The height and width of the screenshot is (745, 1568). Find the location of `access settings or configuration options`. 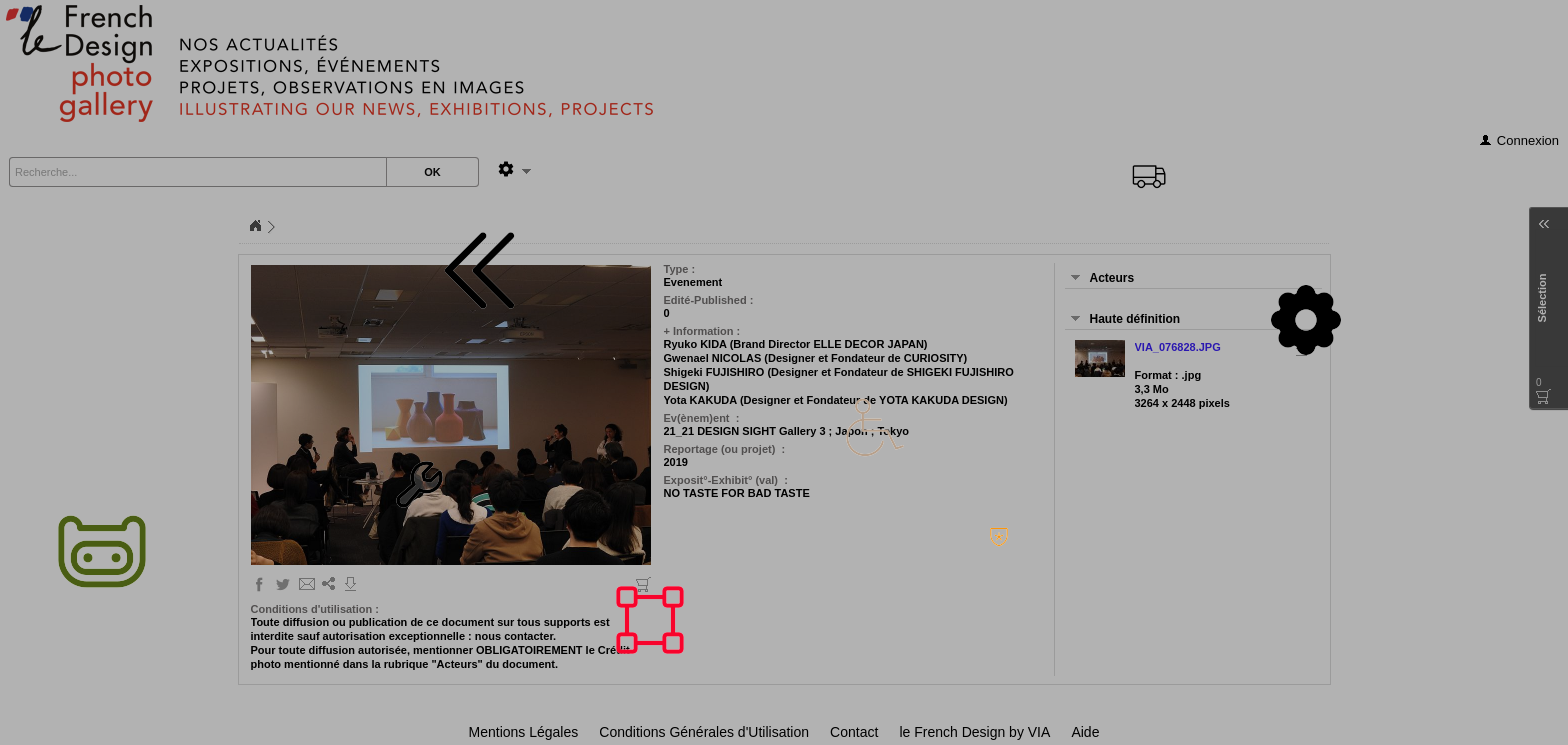

access settings or configuration options is located at coordinates (419, 484).